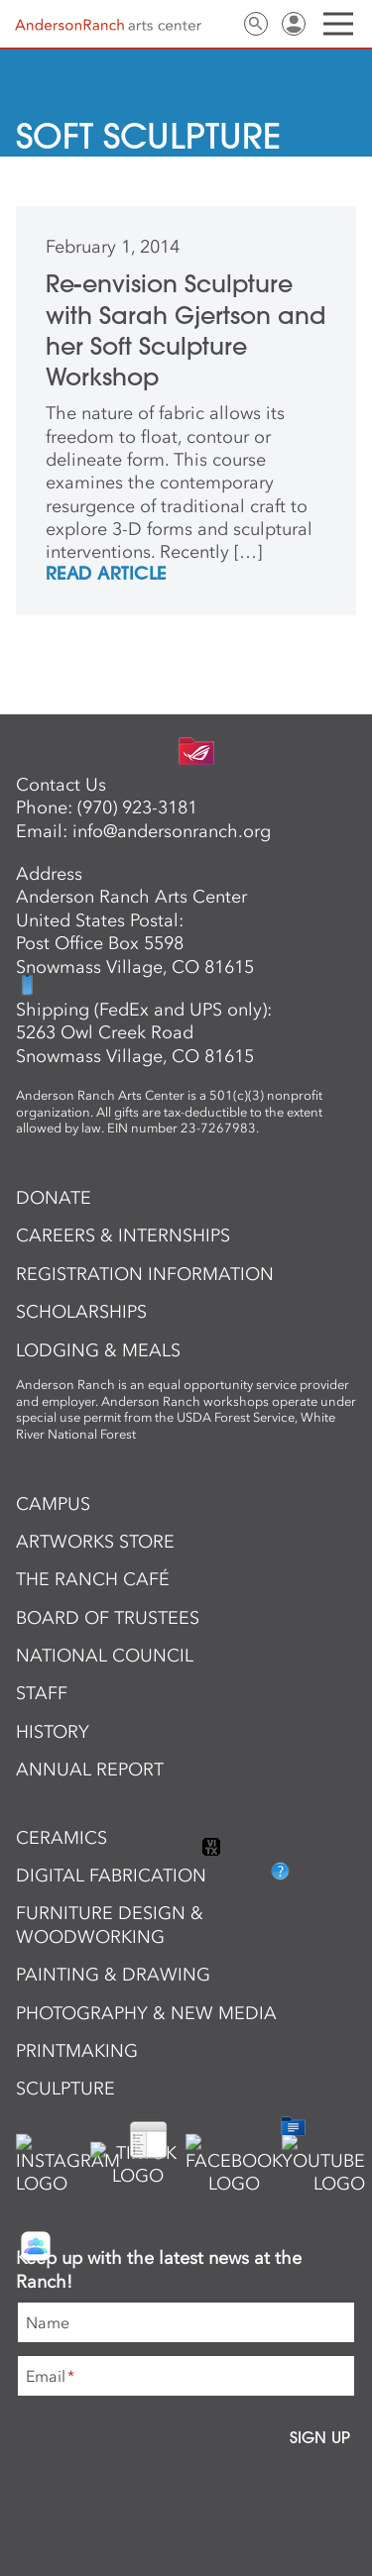 Image resolution: width=372 pixels, height=2576 pixels. Describe the element at coordinates (148, 2140) in the screenshot. I see `access system preferences from the sidebar` at that location.